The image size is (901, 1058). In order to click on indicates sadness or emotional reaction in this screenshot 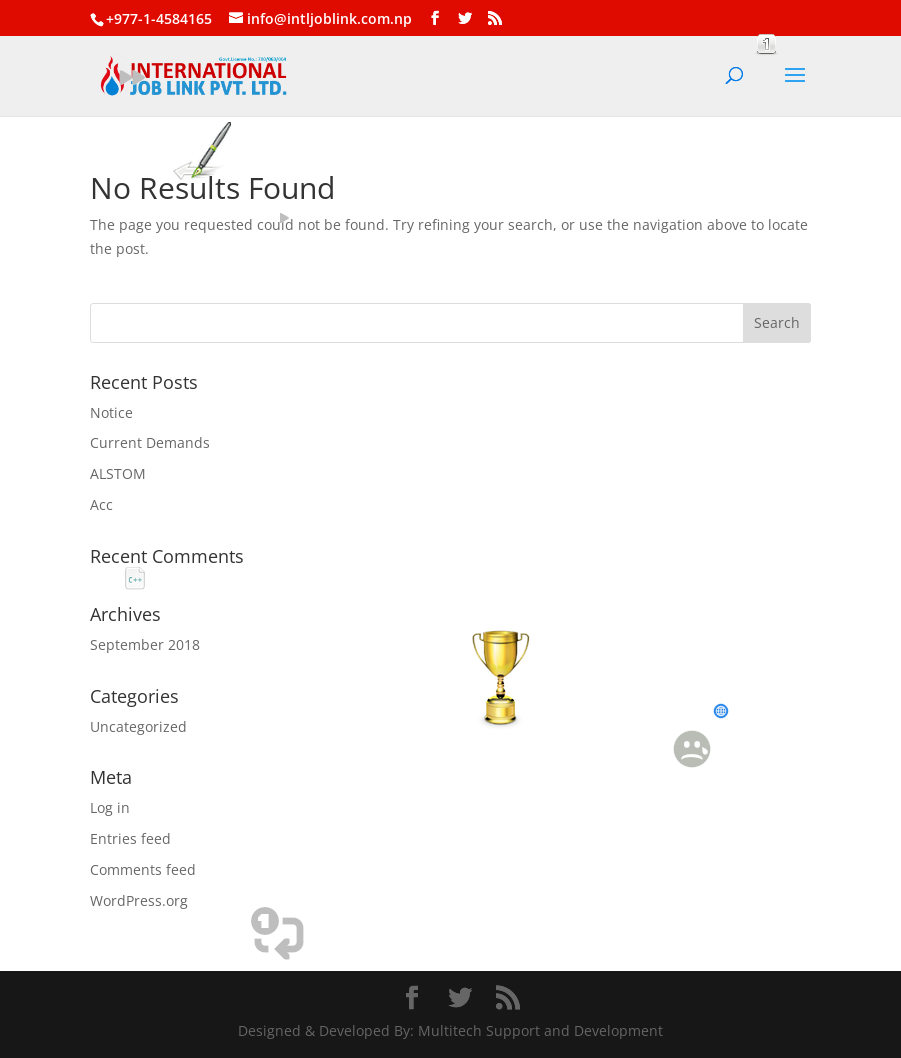, I will do `click(692, 749)`.